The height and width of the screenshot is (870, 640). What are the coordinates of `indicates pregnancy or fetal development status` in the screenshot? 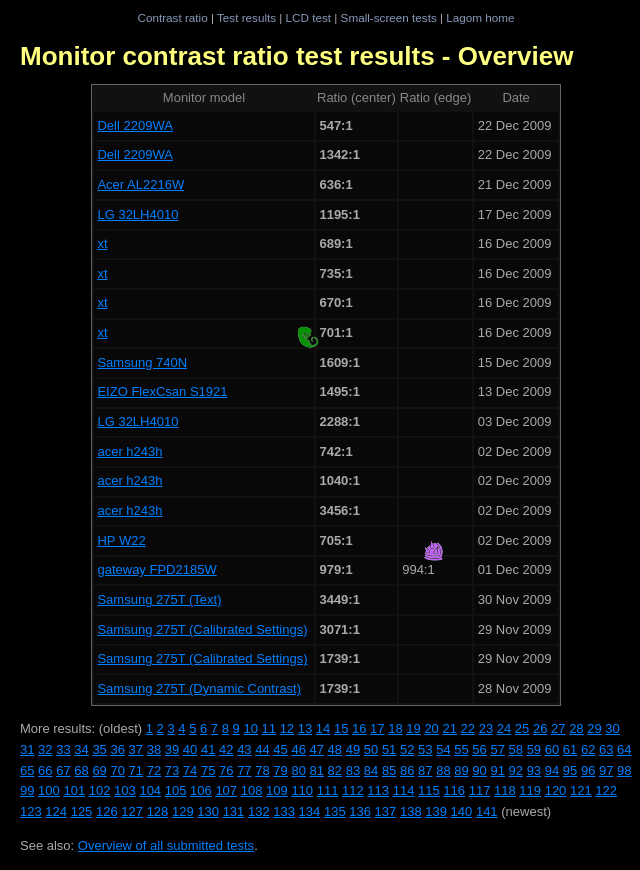 It's located at (308, 337).